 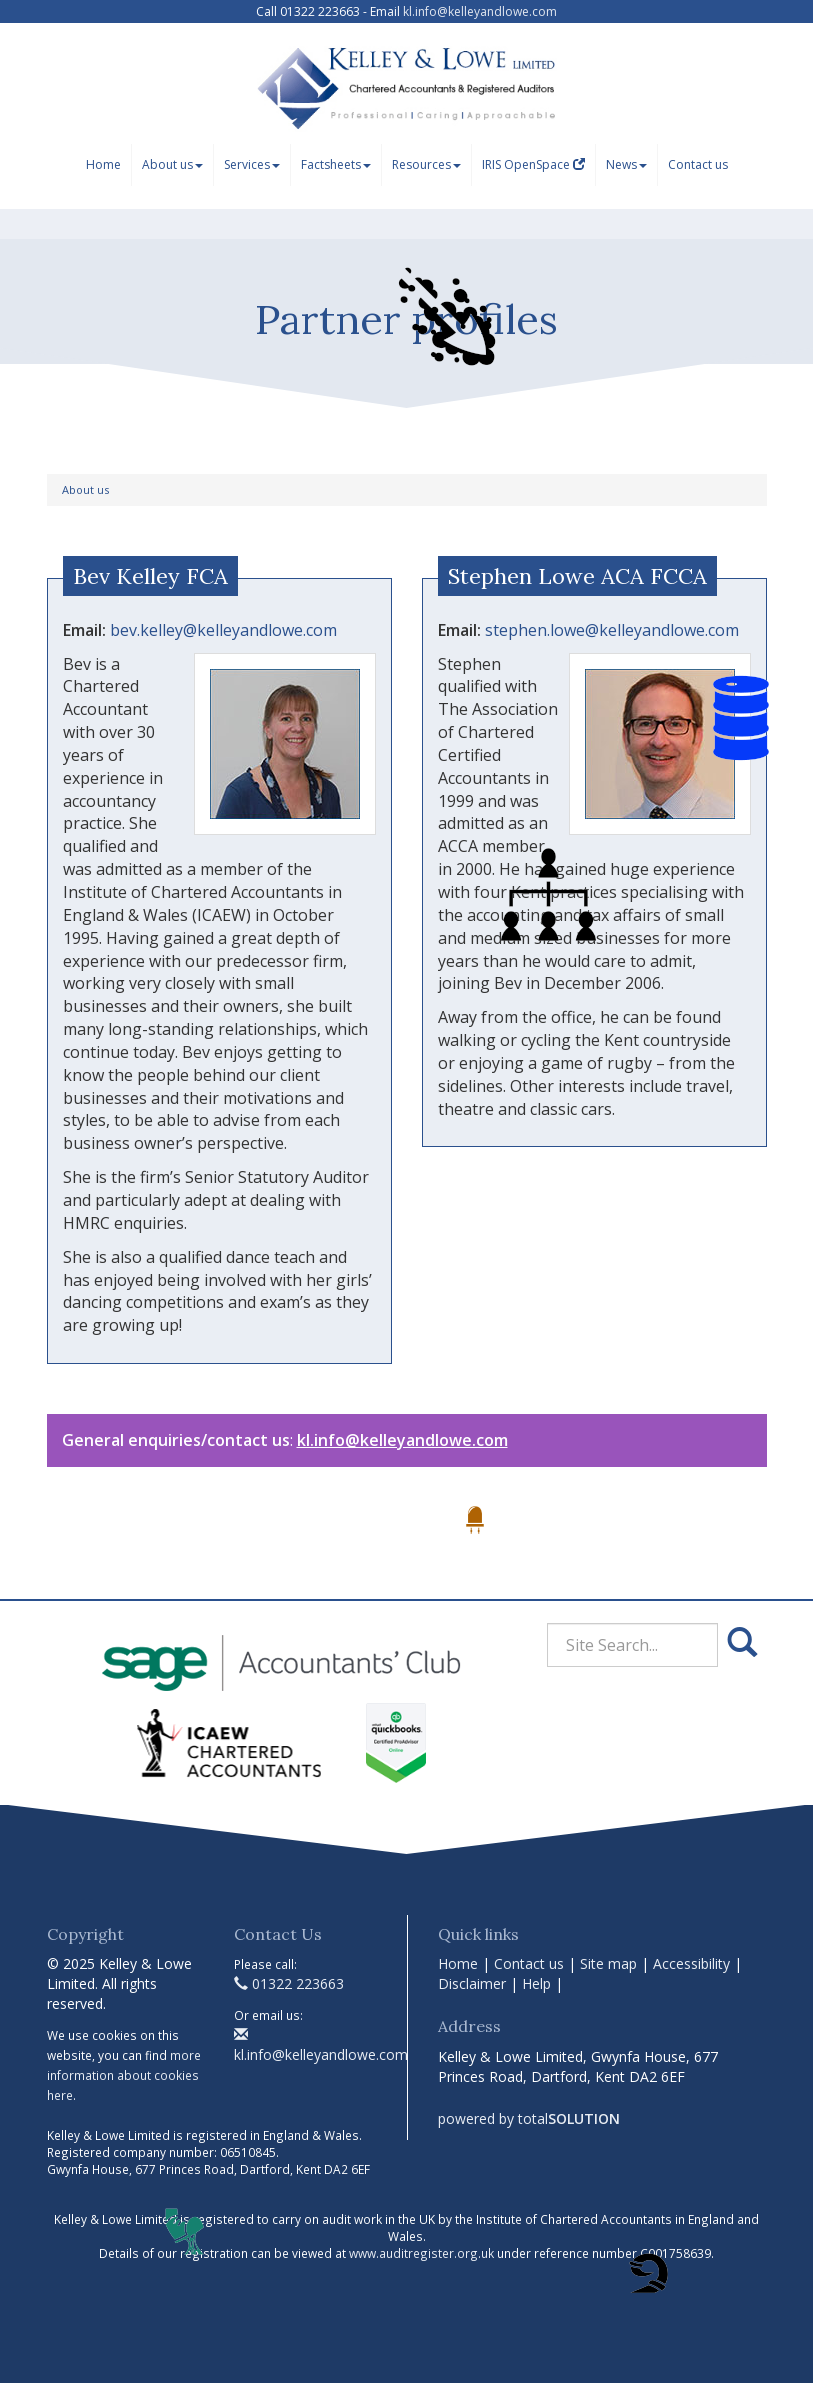 What do you see at coordinates (188, 2231) in the screenshot?
I see `indicates a sticky or slowed movement status effect` at bounding box center [188, 2231].